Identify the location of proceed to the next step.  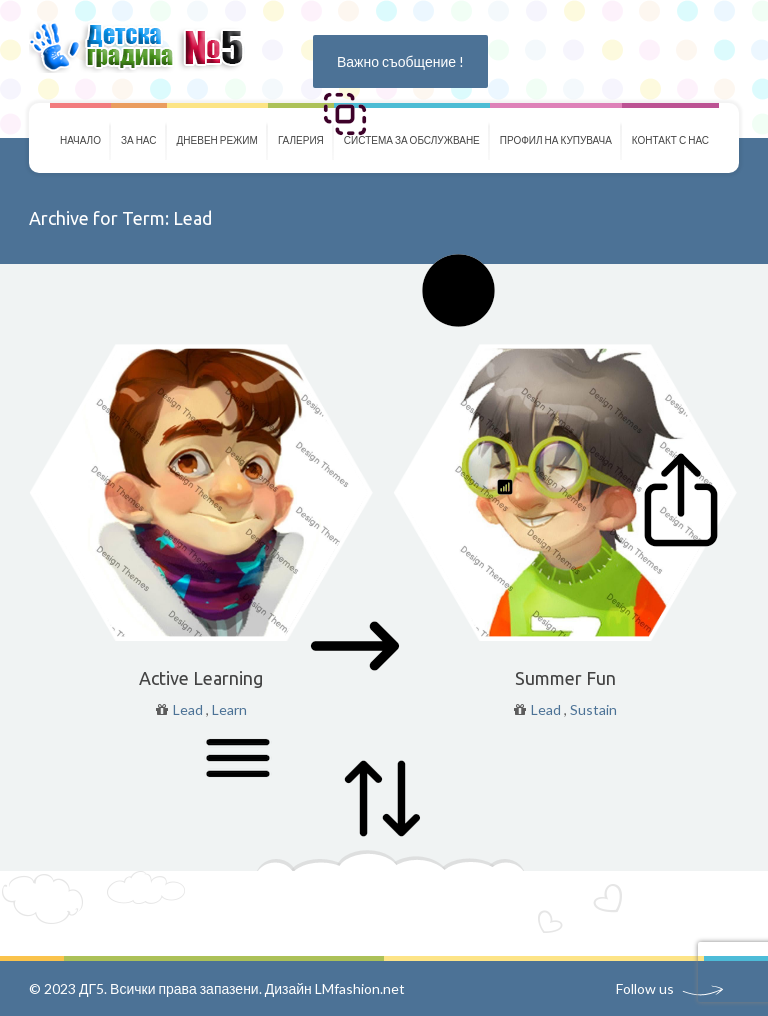
(355, 646).